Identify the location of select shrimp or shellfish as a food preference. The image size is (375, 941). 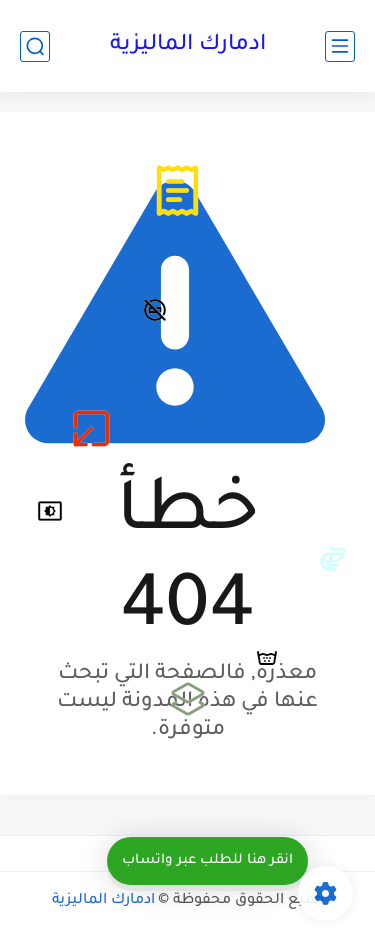
(333, 559).